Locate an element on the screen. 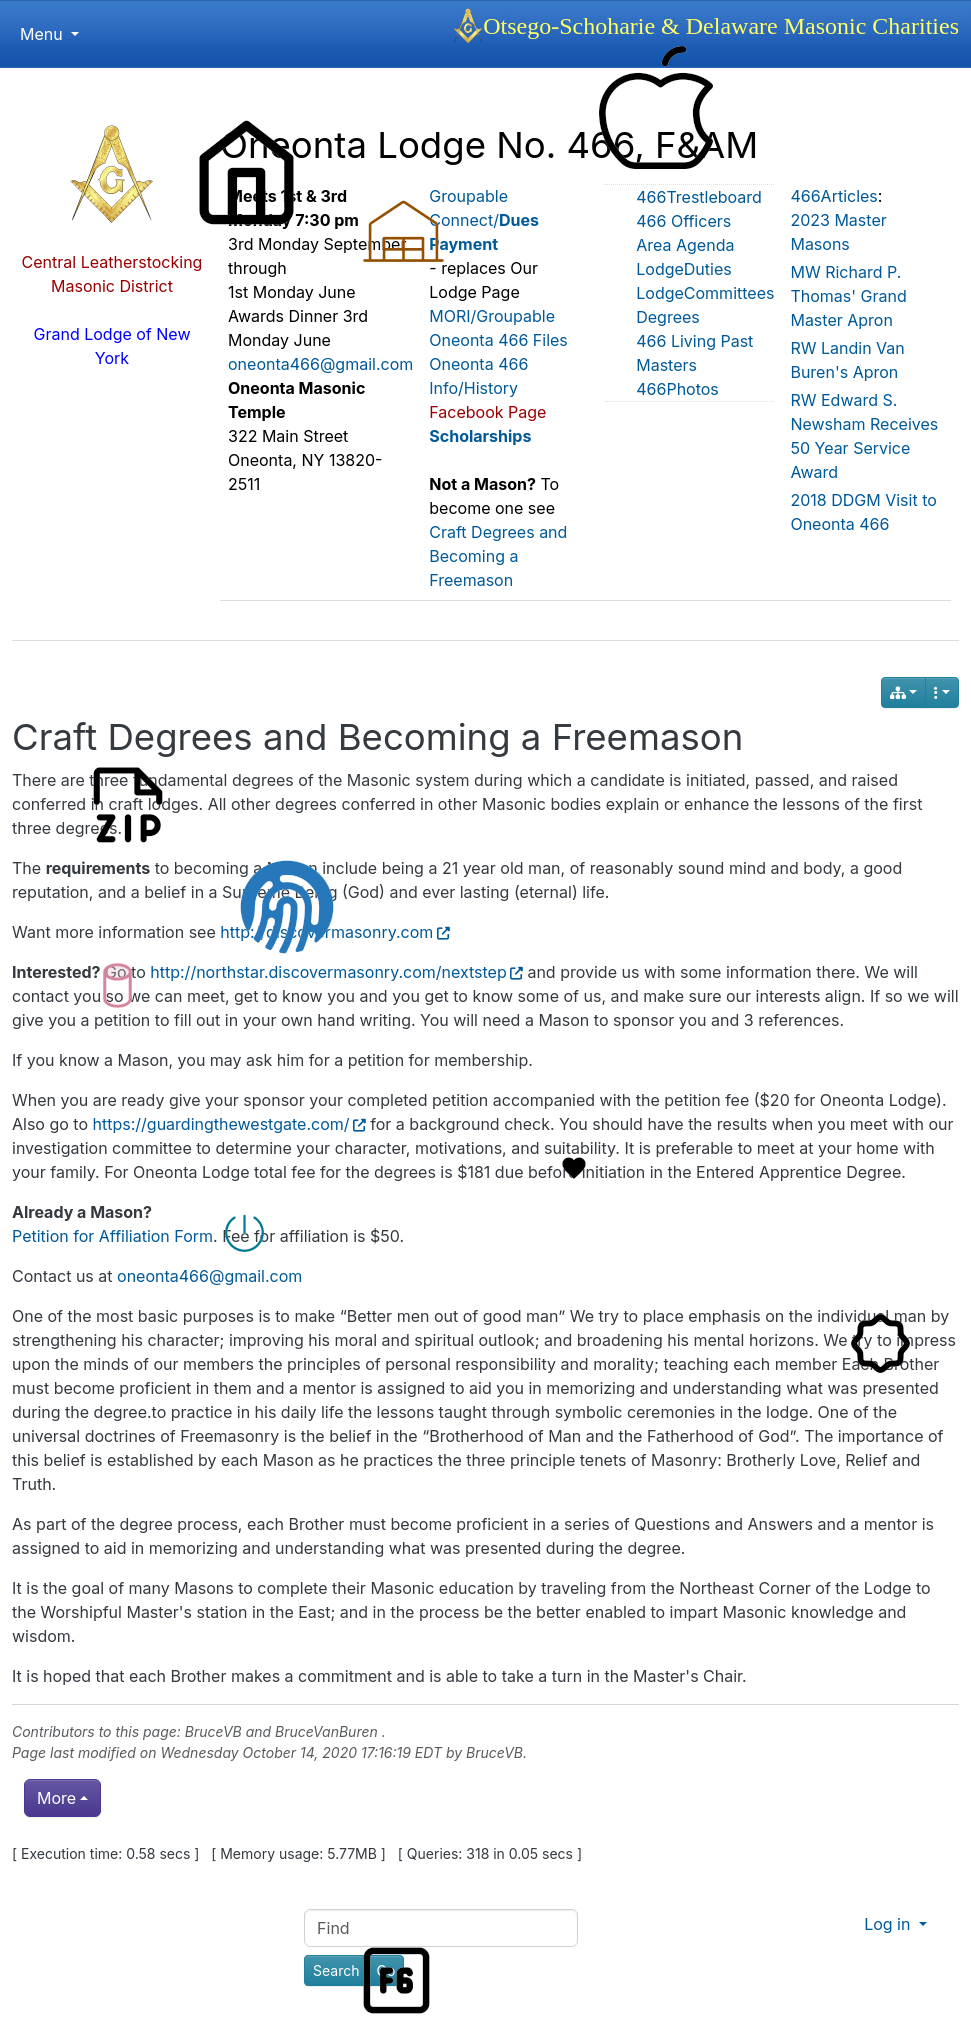 The image size is (971, 2022). authenticate with biometric fingerprint is located at coordinates (287, 907).